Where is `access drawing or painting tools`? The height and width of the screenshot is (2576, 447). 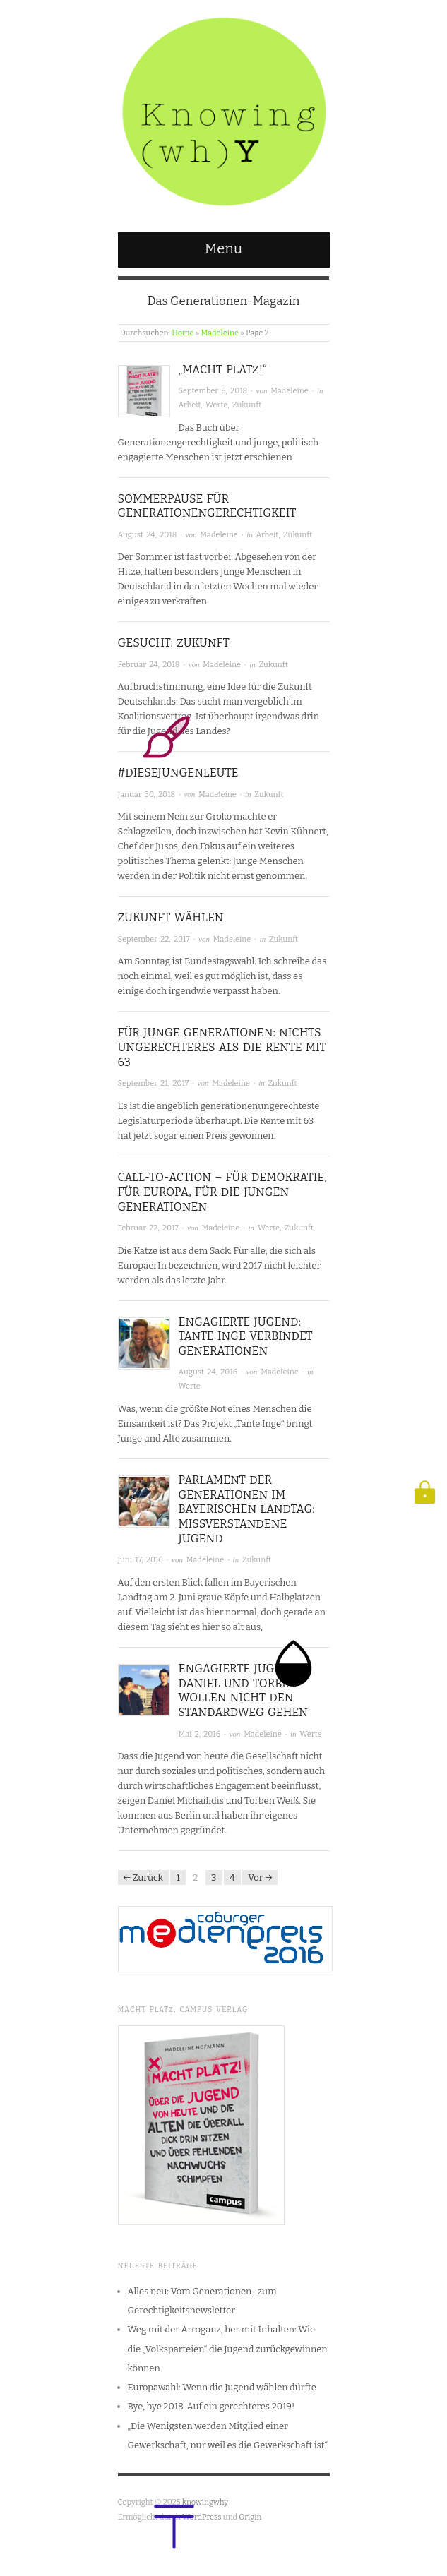
access drawing or painting tools is located at coordinates (168, 738).